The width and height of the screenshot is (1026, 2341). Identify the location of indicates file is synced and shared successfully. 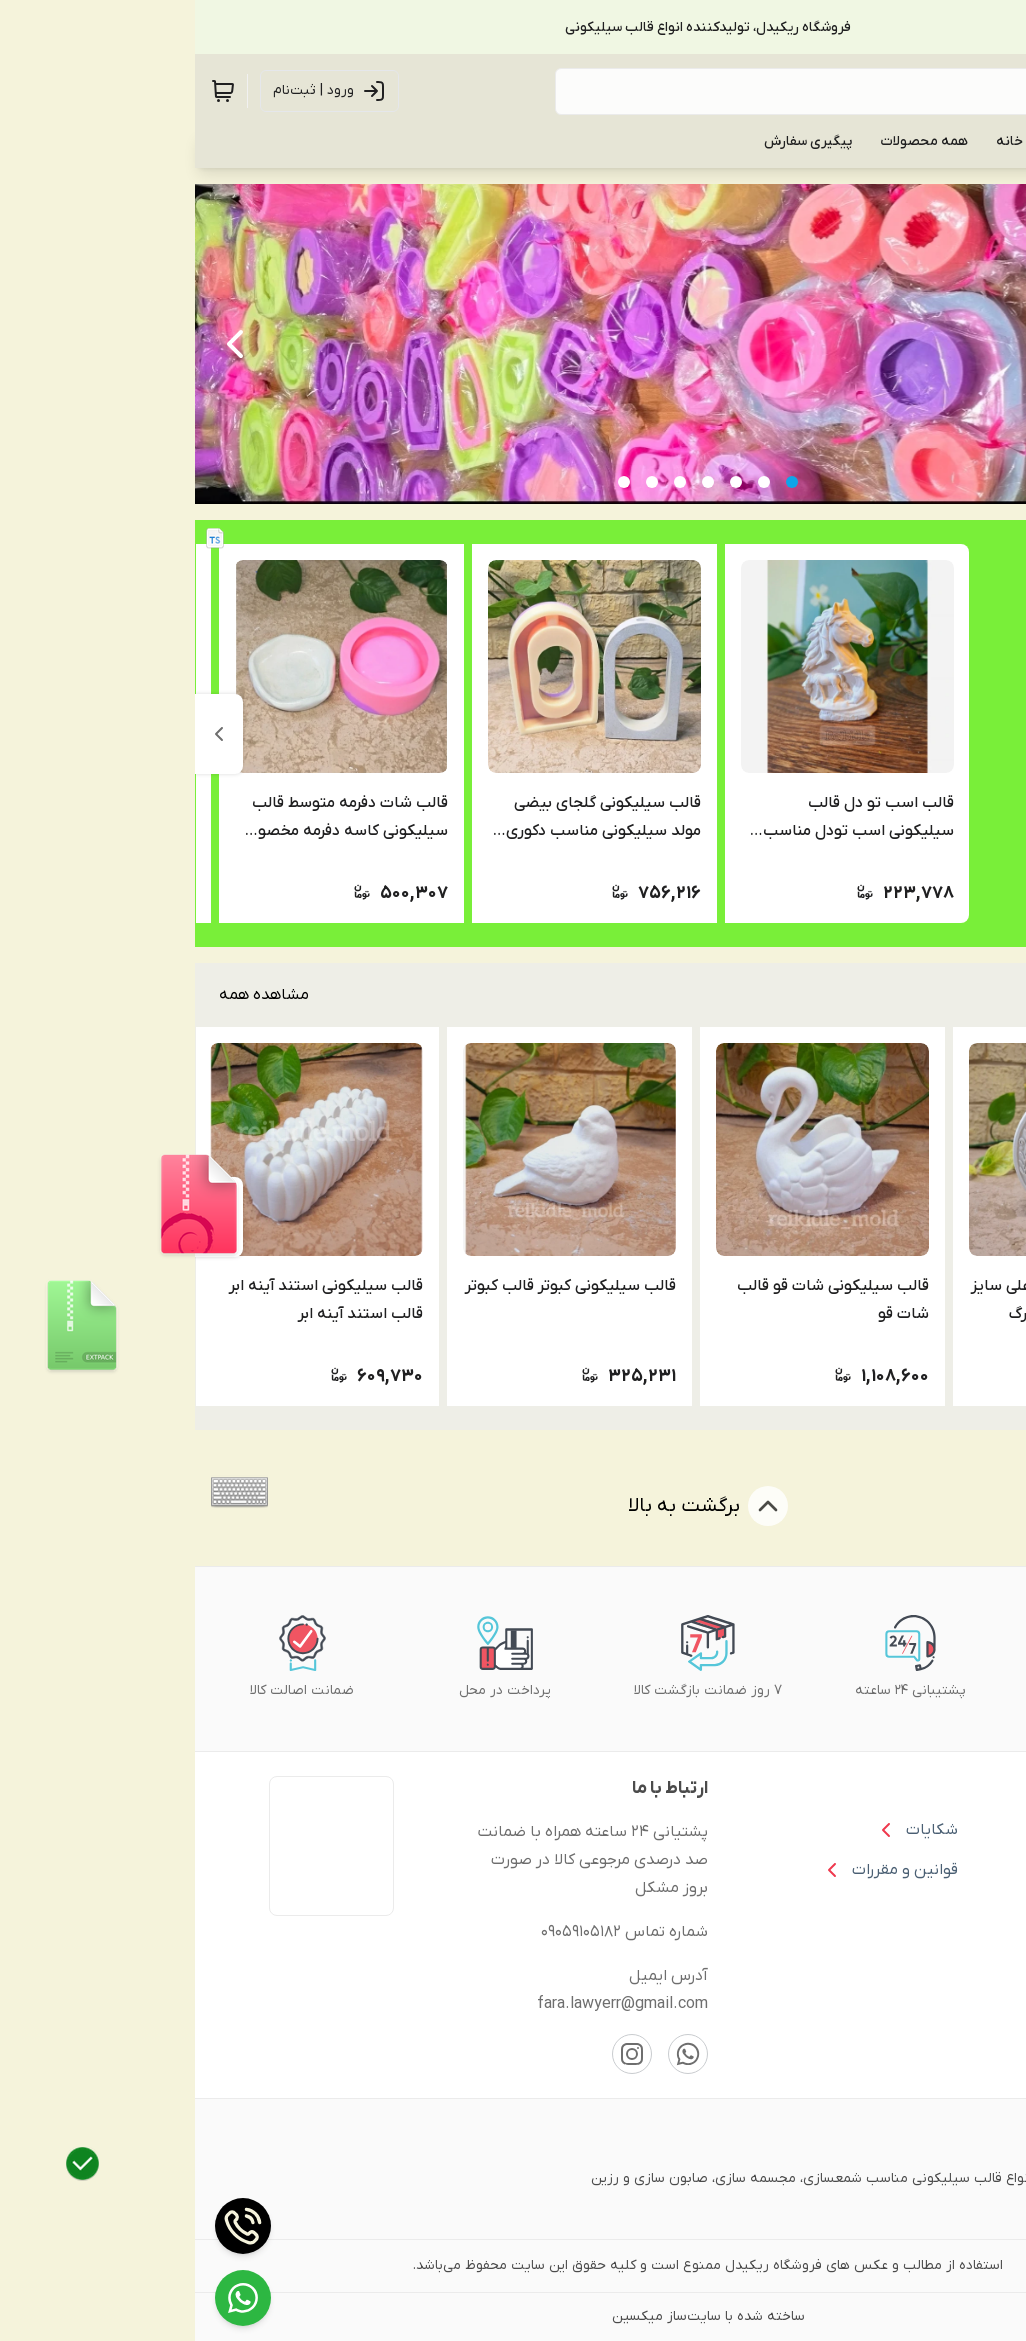
(82, 2163).